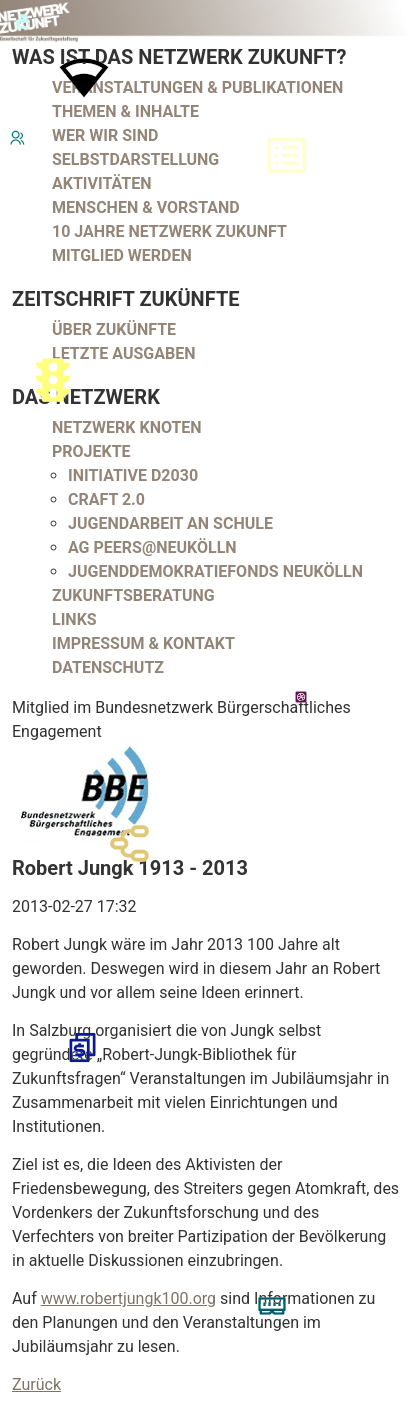 Image resolution: width=412 pixels, height=1411 pixels. I want to click on view traffic conditions, so click(53, 380).